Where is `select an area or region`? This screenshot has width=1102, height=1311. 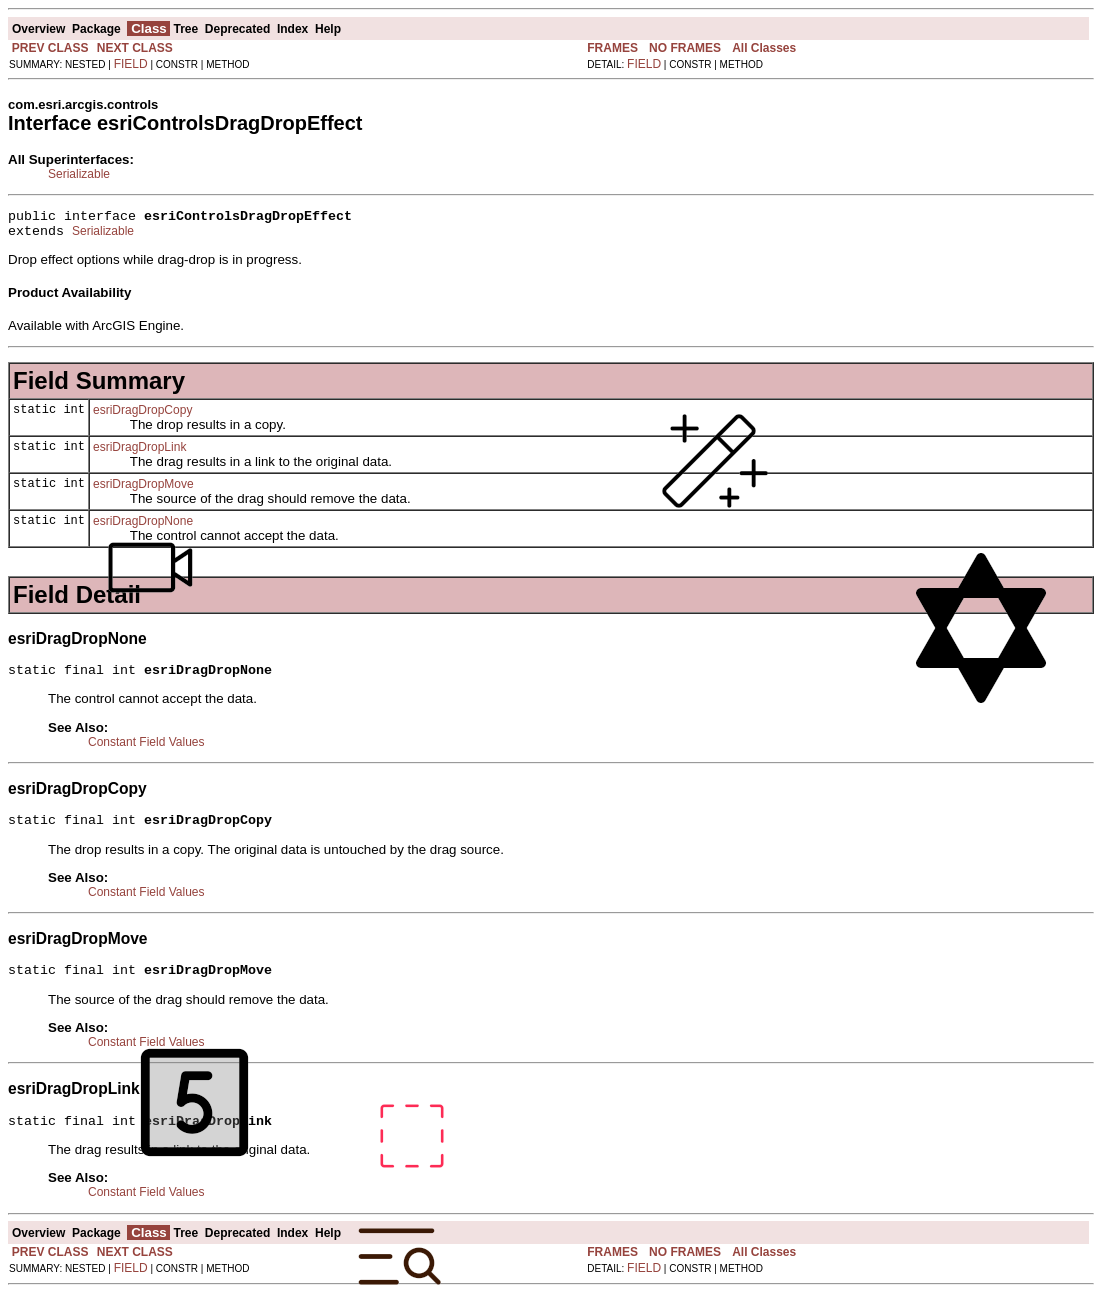
select an area or region is located at coordinates (412, 1136).